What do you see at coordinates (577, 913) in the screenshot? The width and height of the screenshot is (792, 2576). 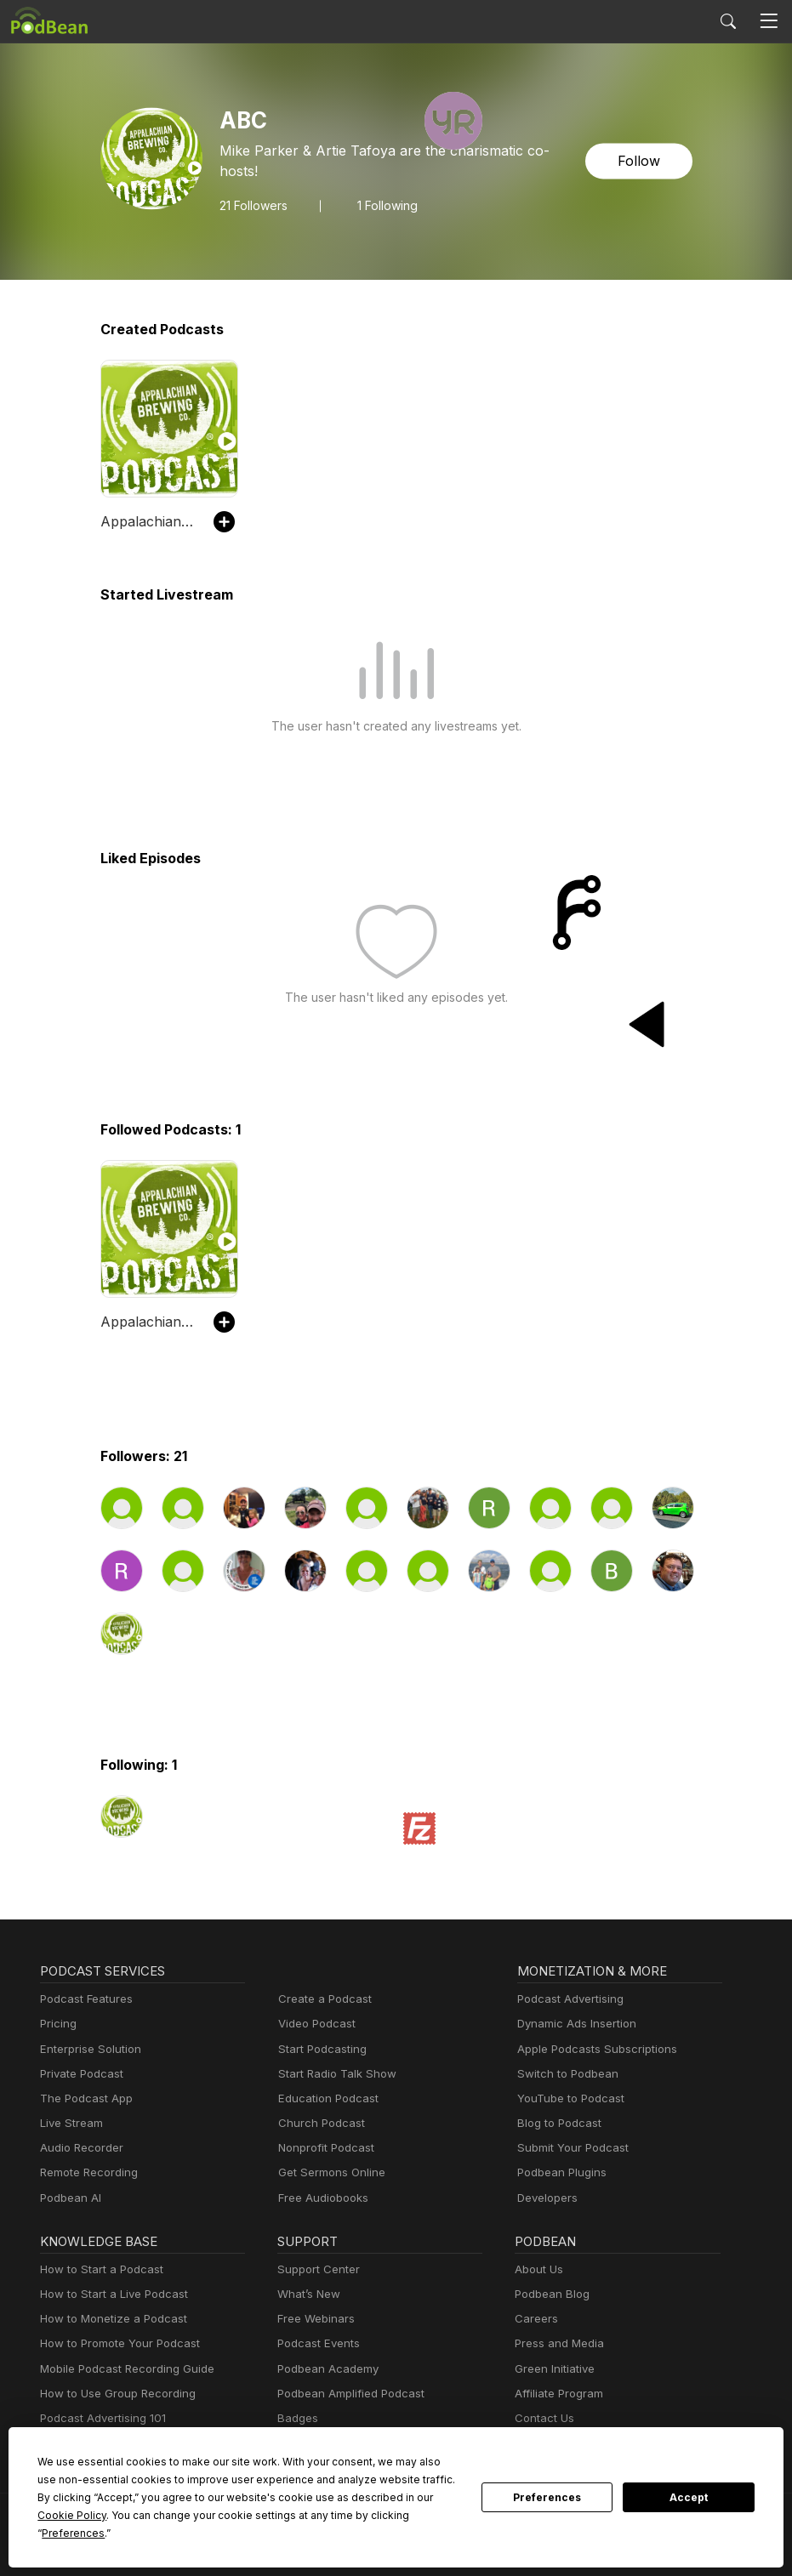 I see `open forgejo git repository` at bounding box center [577, 913].